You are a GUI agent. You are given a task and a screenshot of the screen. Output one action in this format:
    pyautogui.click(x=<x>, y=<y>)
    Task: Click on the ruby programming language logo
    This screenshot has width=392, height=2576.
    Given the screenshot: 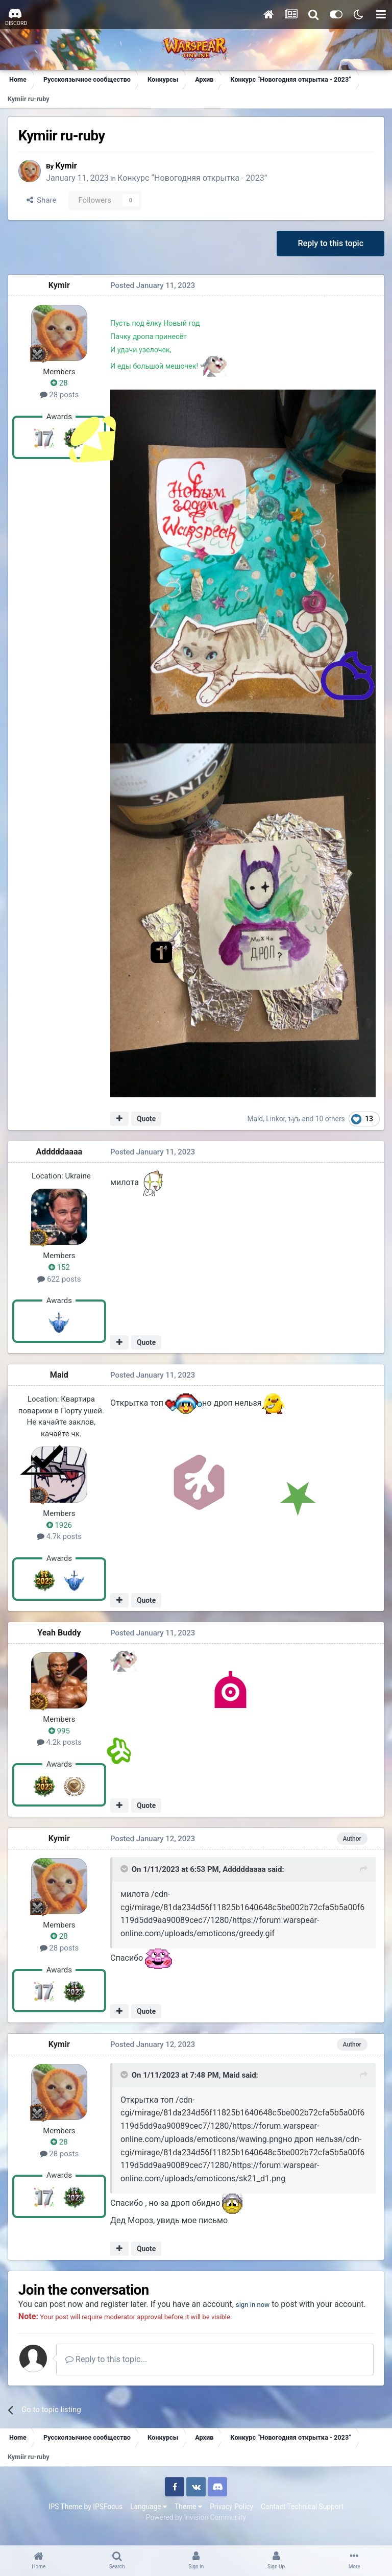 What is the action you would take?
    pyautogui.click(x=92, y=439)
    